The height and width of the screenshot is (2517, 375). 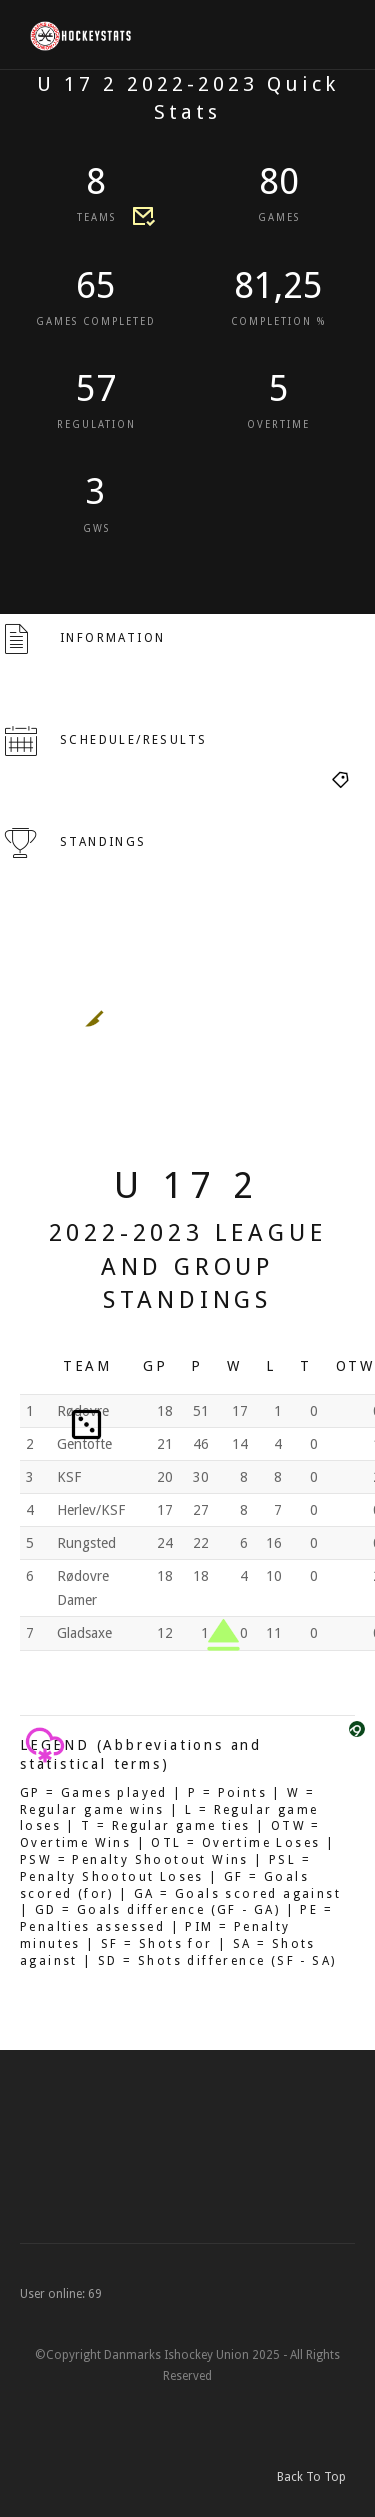 I want to click on indicates a dice roll result of three, so click(x=86, y=1424).